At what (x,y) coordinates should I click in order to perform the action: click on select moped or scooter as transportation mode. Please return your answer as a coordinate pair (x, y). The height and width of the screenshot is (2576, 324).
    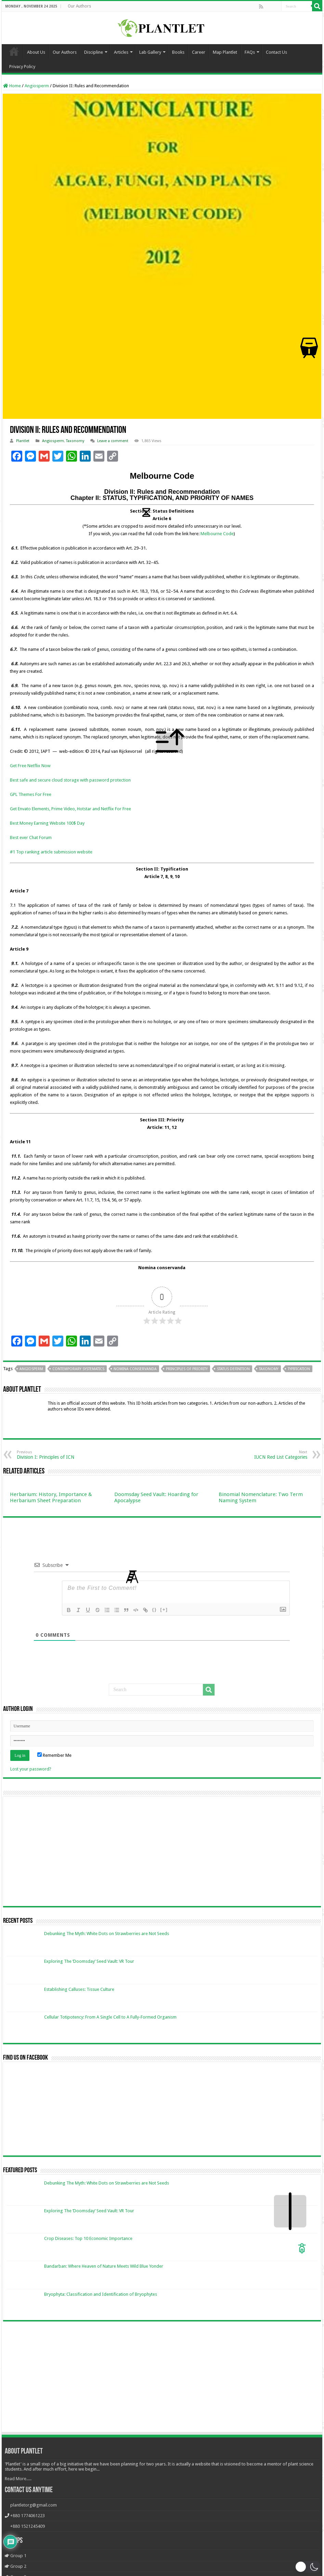
    Looking at the image, I should click on (302, 2248).